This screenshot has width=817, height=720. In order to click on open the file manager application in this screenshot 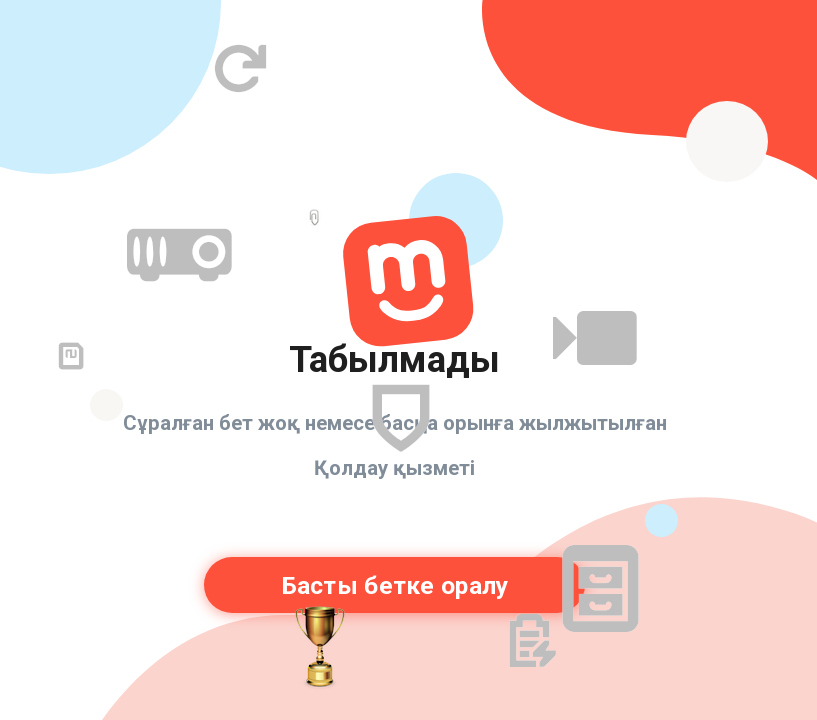, I will do `click(600, 588)`.